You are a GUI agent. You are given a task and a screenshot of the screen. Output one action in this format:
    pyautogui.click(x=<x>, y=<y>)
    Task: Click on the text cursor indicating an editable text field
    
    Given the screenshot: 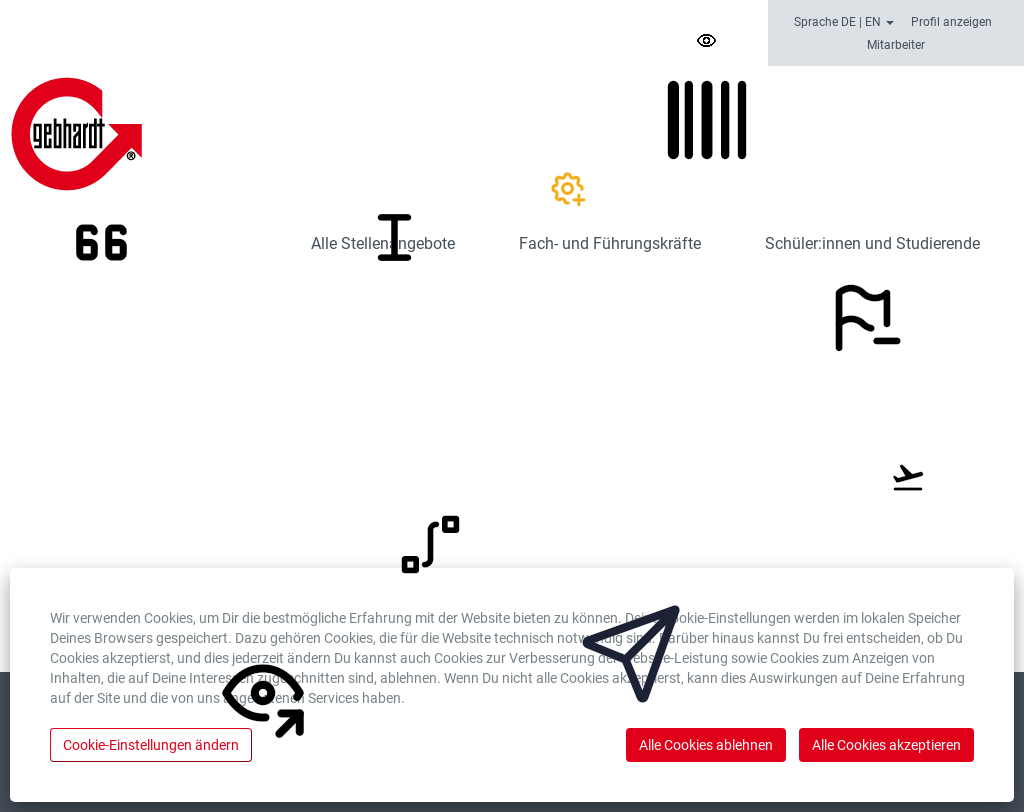 What is the action you would take?
    pyautogui.click(x=394, y=237)
    